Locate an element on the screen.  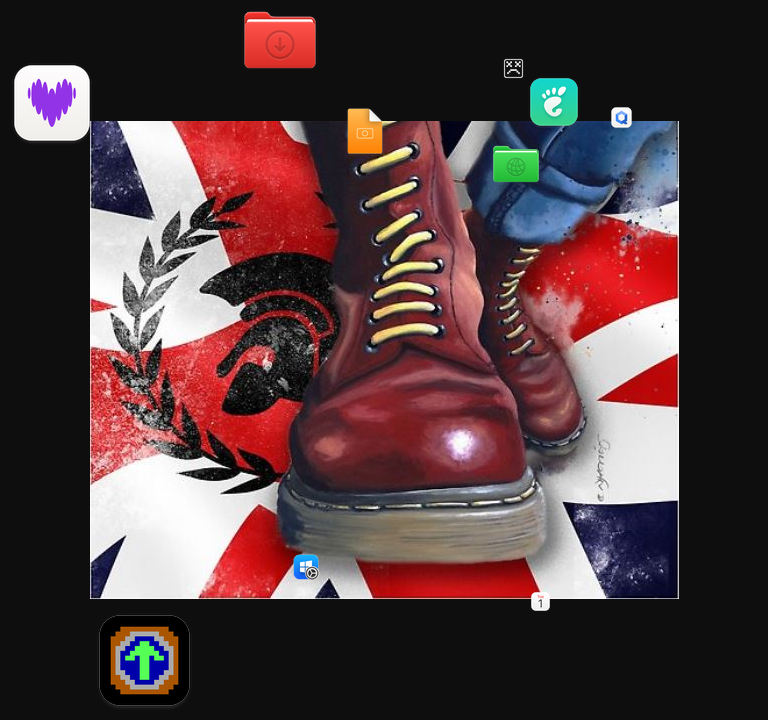
launch gnome desktop environment is located at coordinates (554, 102).